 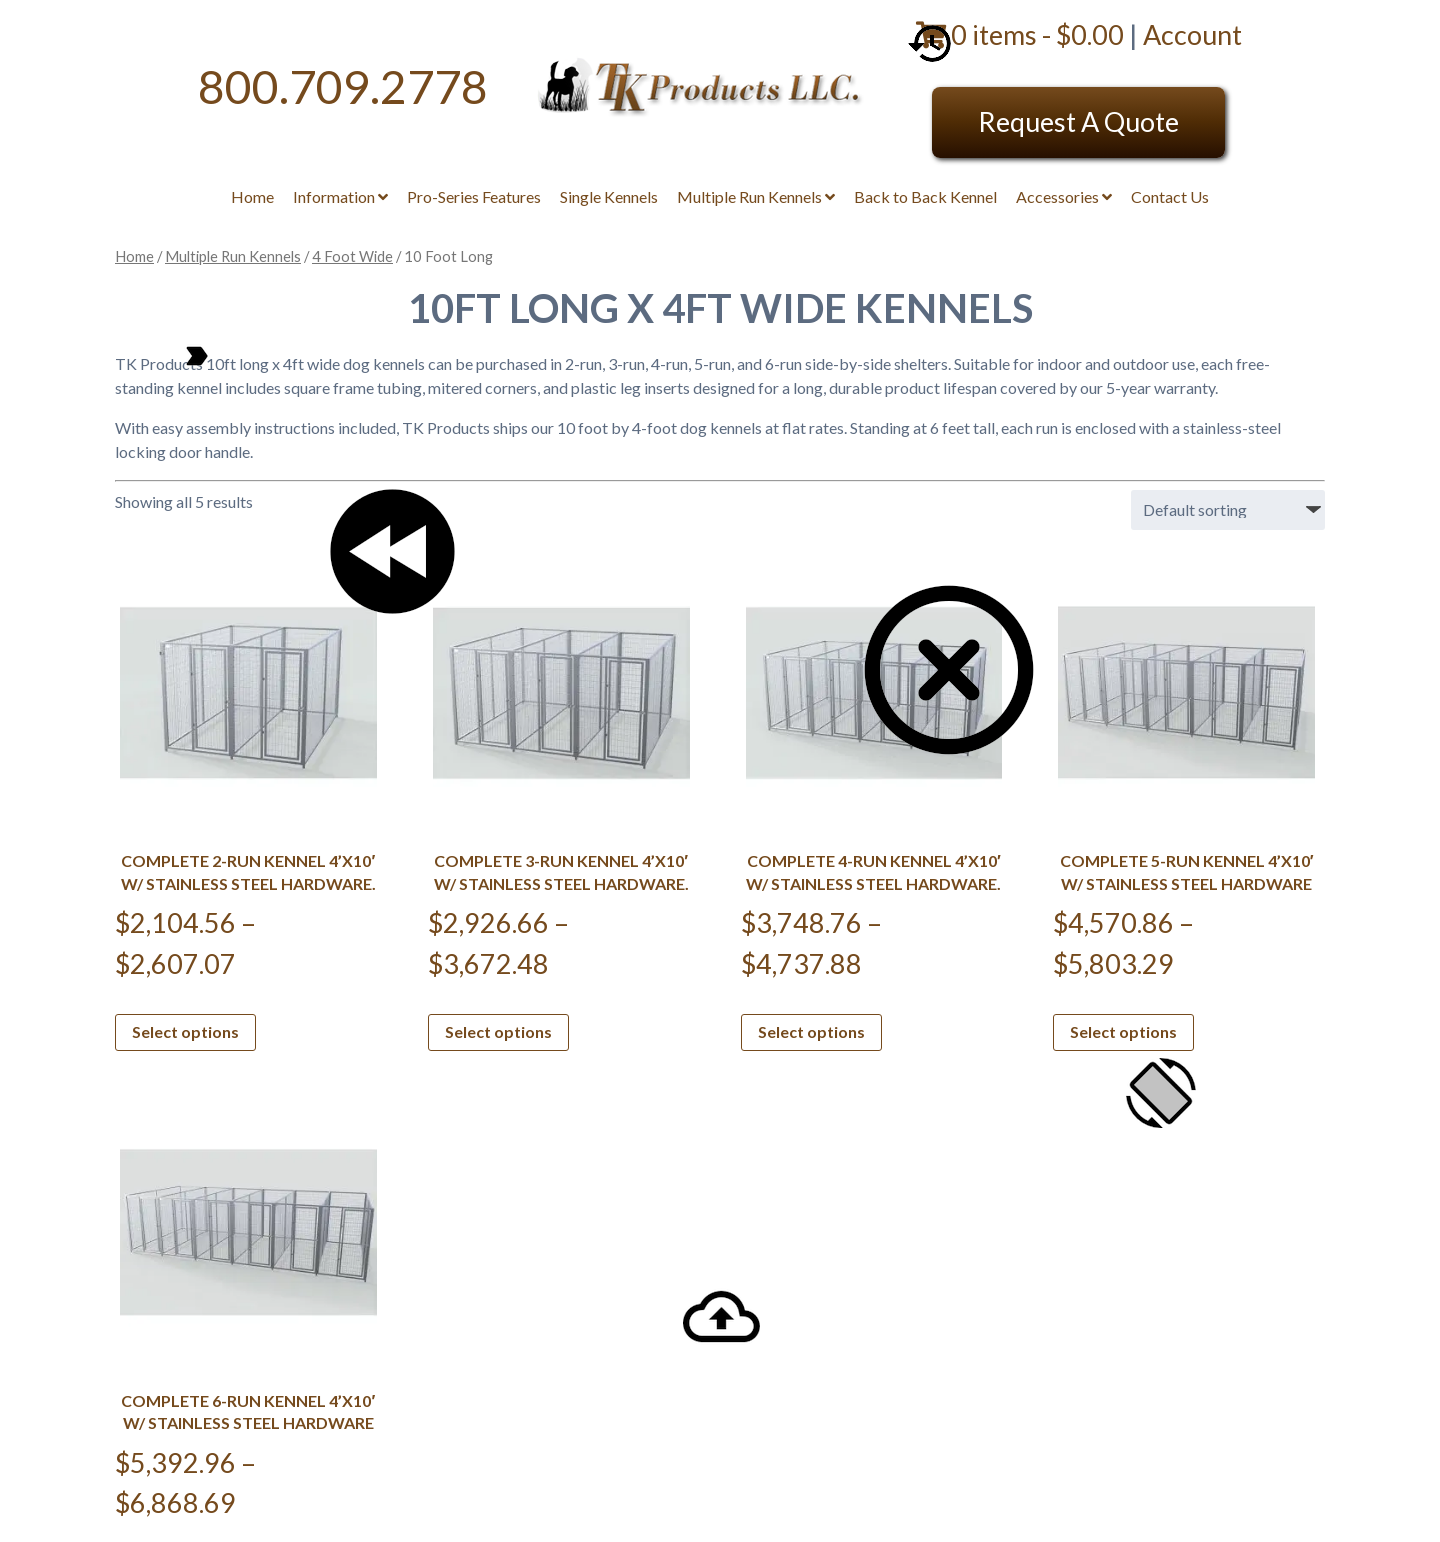 I want to click on toggle screen rotation on or off, so click(x=1161, y=1093).